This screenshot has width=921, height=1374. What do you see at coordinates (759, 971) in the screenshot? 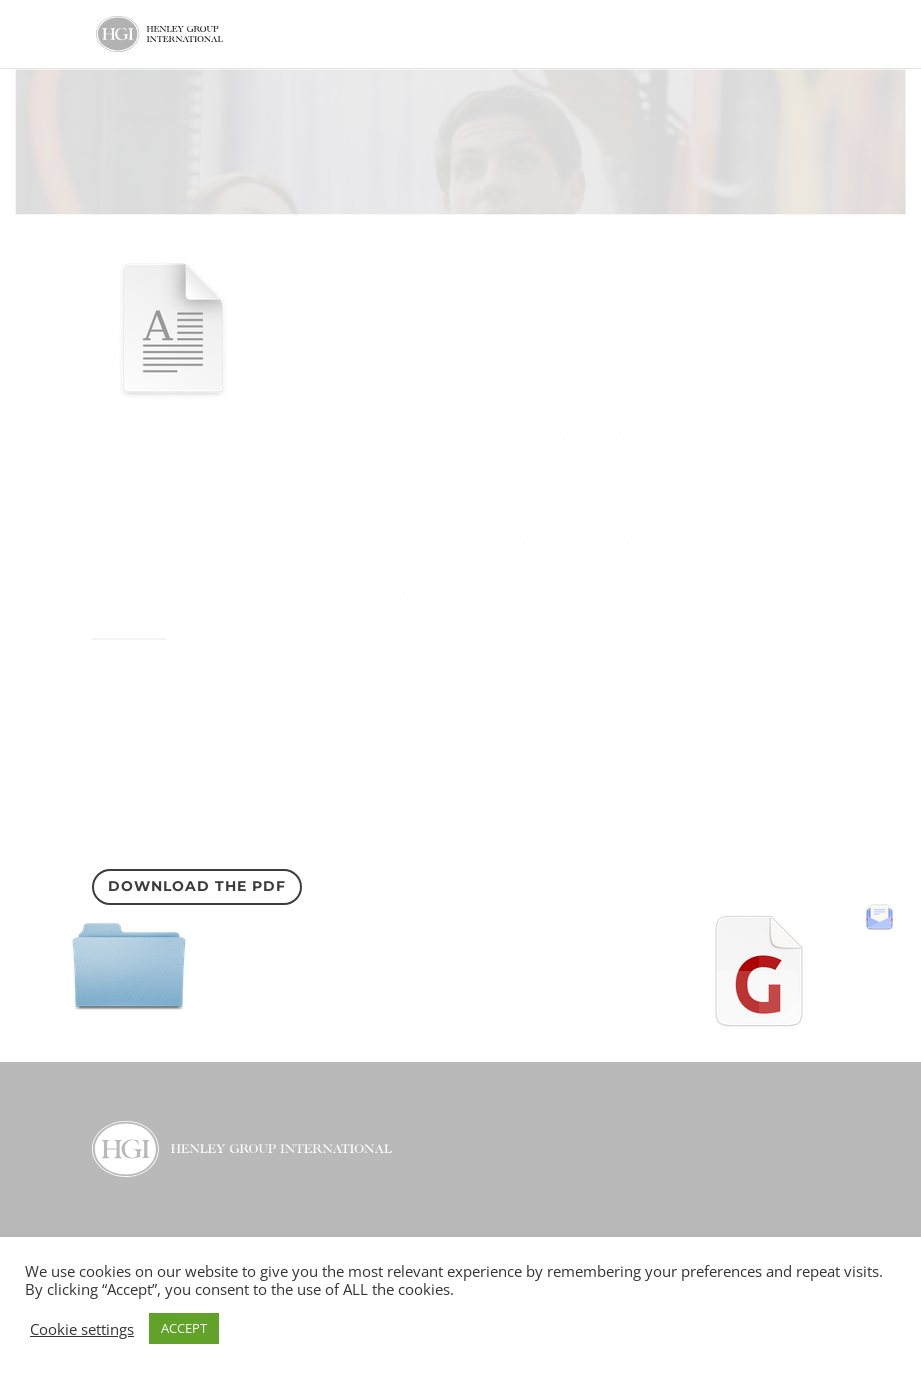
I see `a G-code file for 3D printing or CNC machining` at bounding box center [759, 971].